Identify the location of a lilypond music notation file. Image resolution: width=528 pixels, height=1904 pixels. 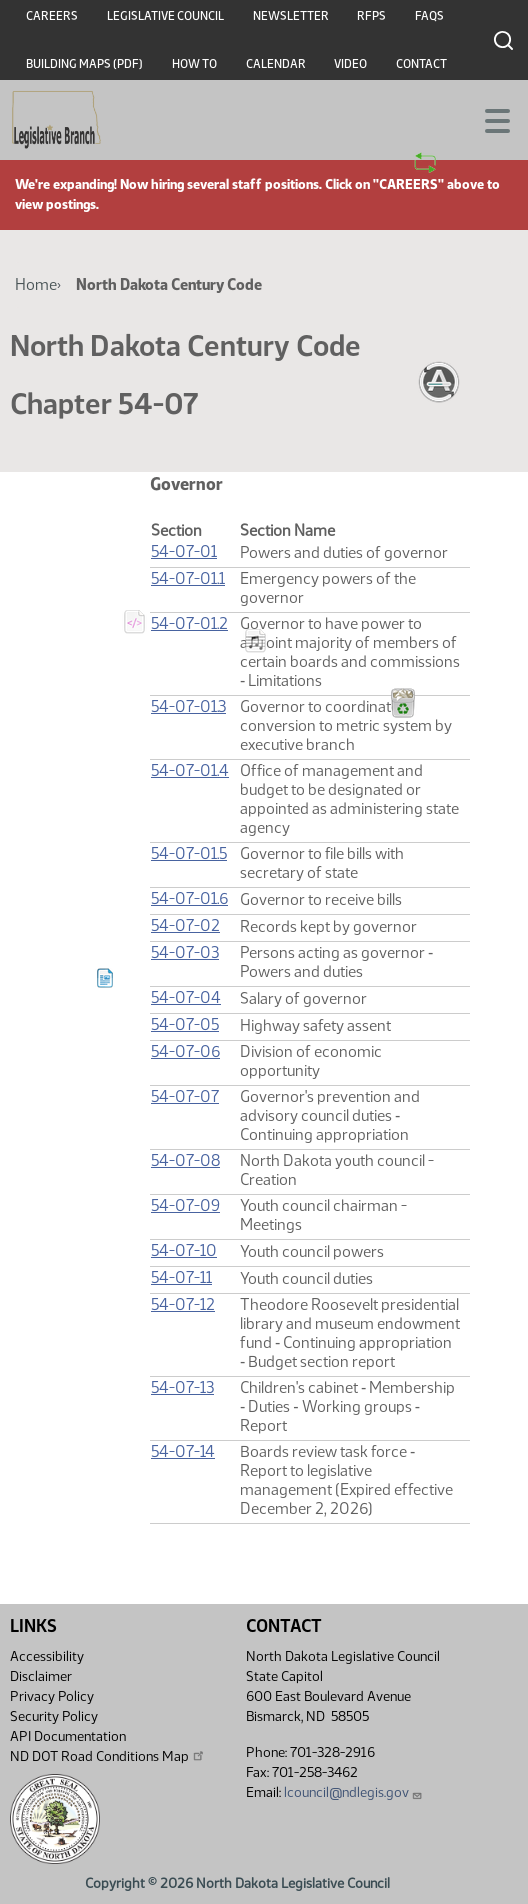
(255, 640).